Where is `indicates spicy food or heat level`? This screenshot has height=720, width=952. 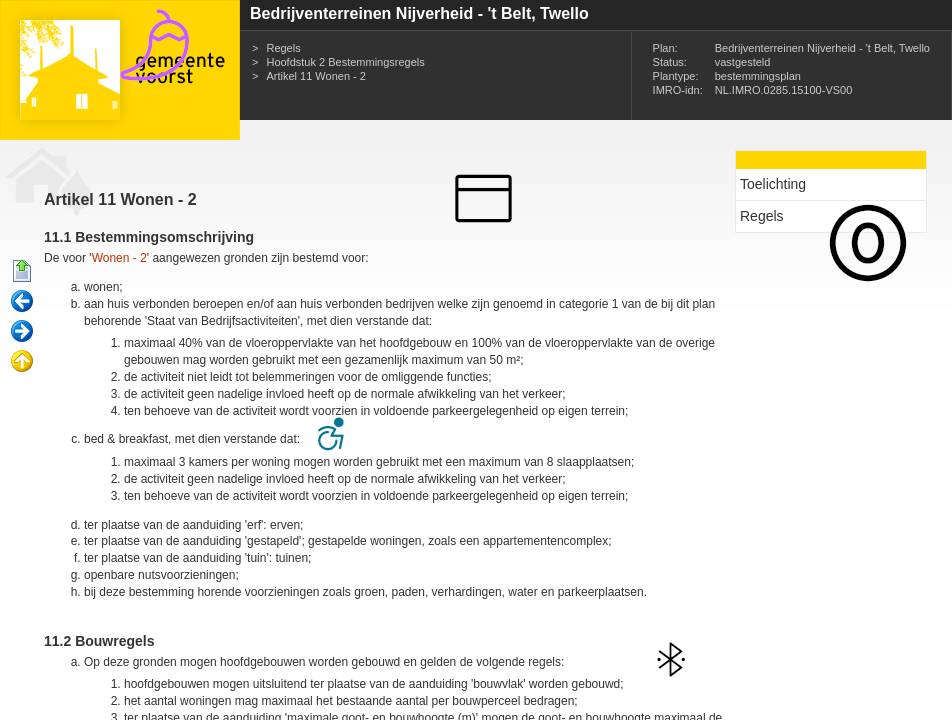 indicates spicy food or heat level is located at coordinates (158, 47).